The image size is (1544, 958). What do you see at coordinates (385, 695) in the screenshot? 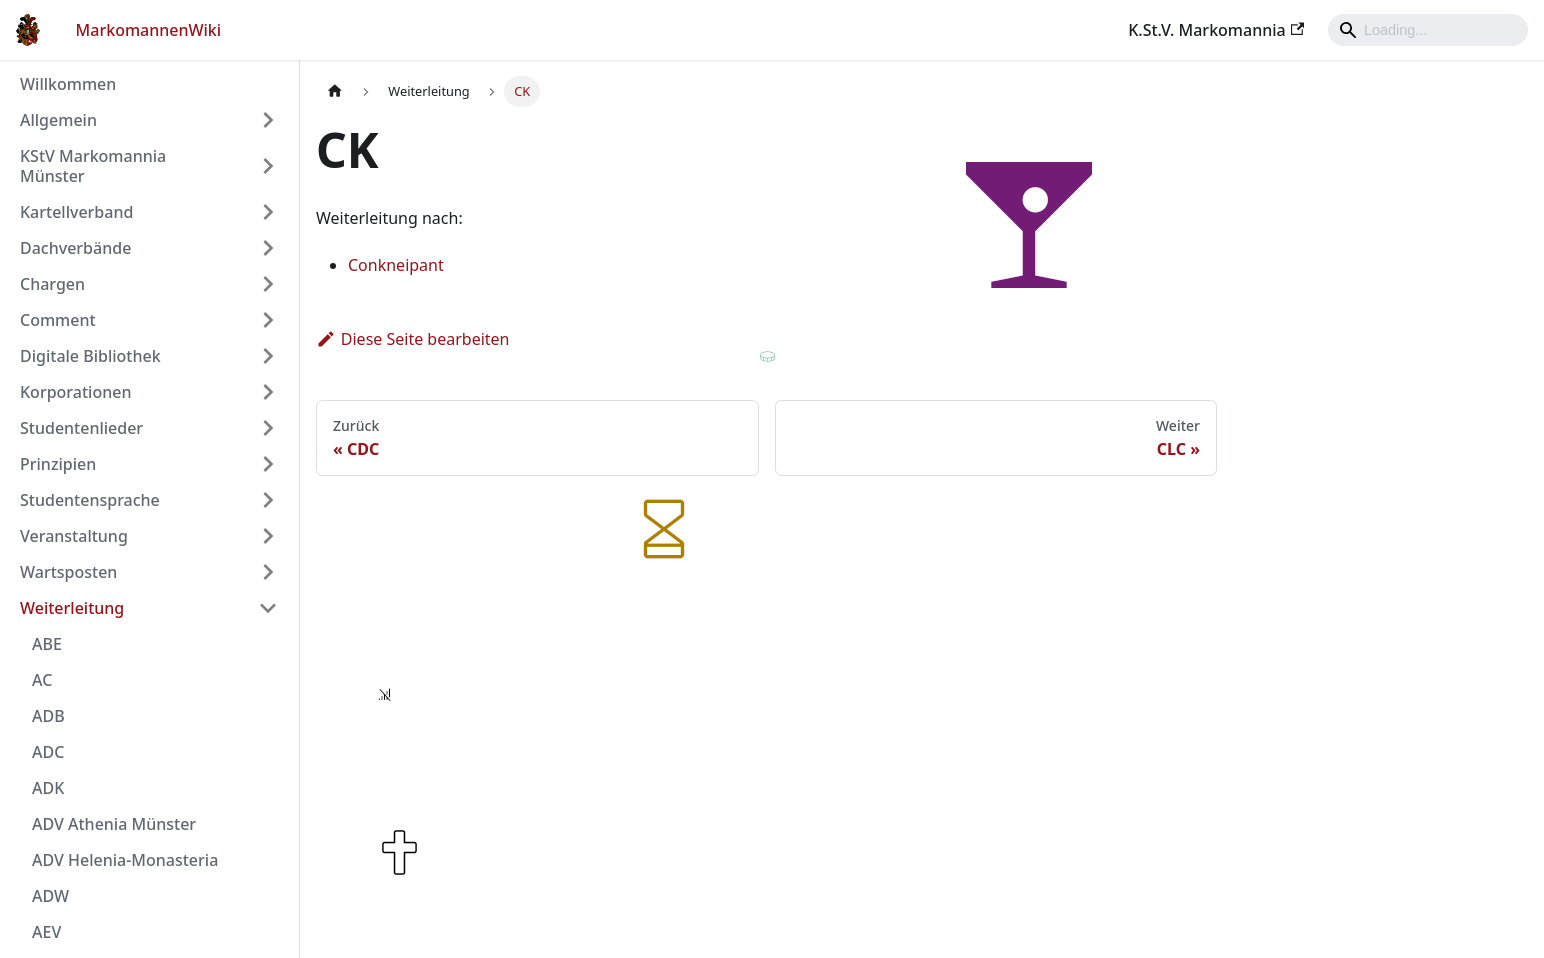
I see `no cellular signal available` at bounding box center [385, 695].